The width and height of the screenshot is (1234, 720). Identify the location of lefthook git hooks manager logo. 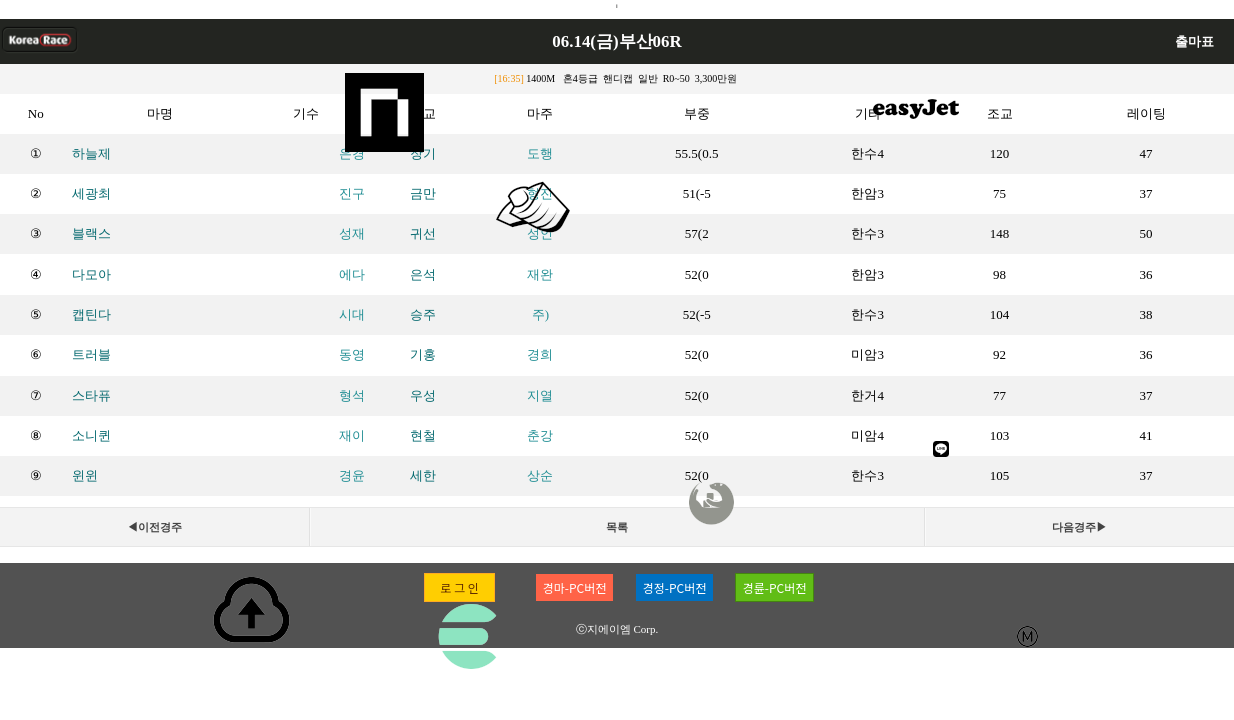
(533, 207).